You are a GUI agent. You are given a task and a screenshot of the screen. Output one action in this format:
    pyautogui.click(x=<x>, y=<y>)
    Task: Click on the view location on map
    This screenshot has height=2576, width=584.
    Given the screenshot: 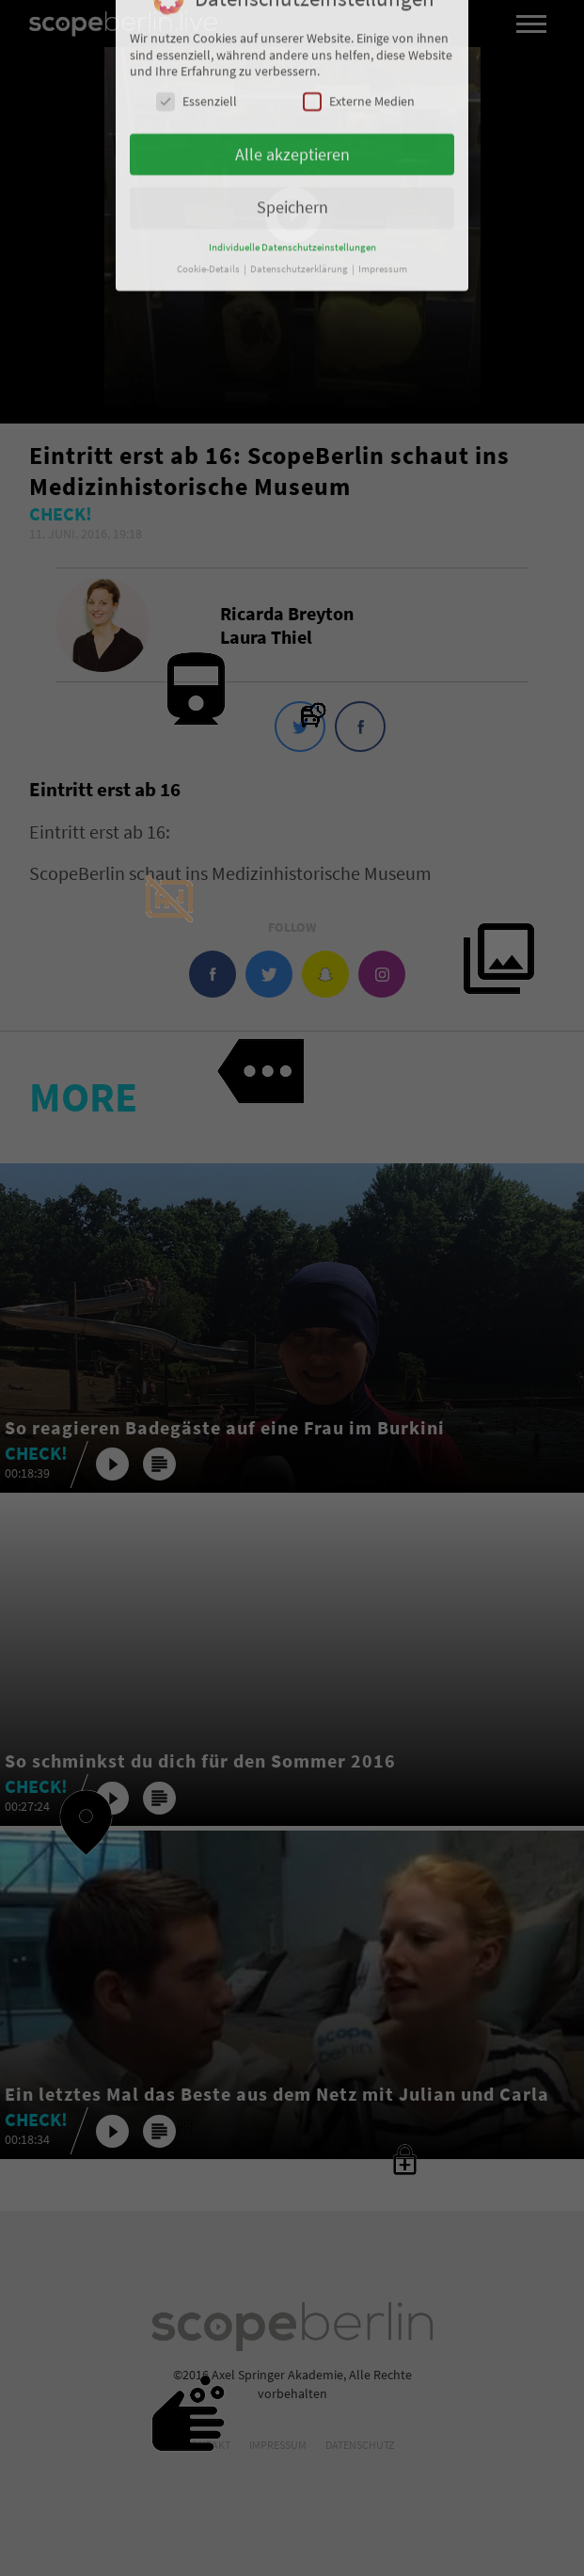 What is the action you would take?
    pyautogui.click(x=86, y=1822)
    